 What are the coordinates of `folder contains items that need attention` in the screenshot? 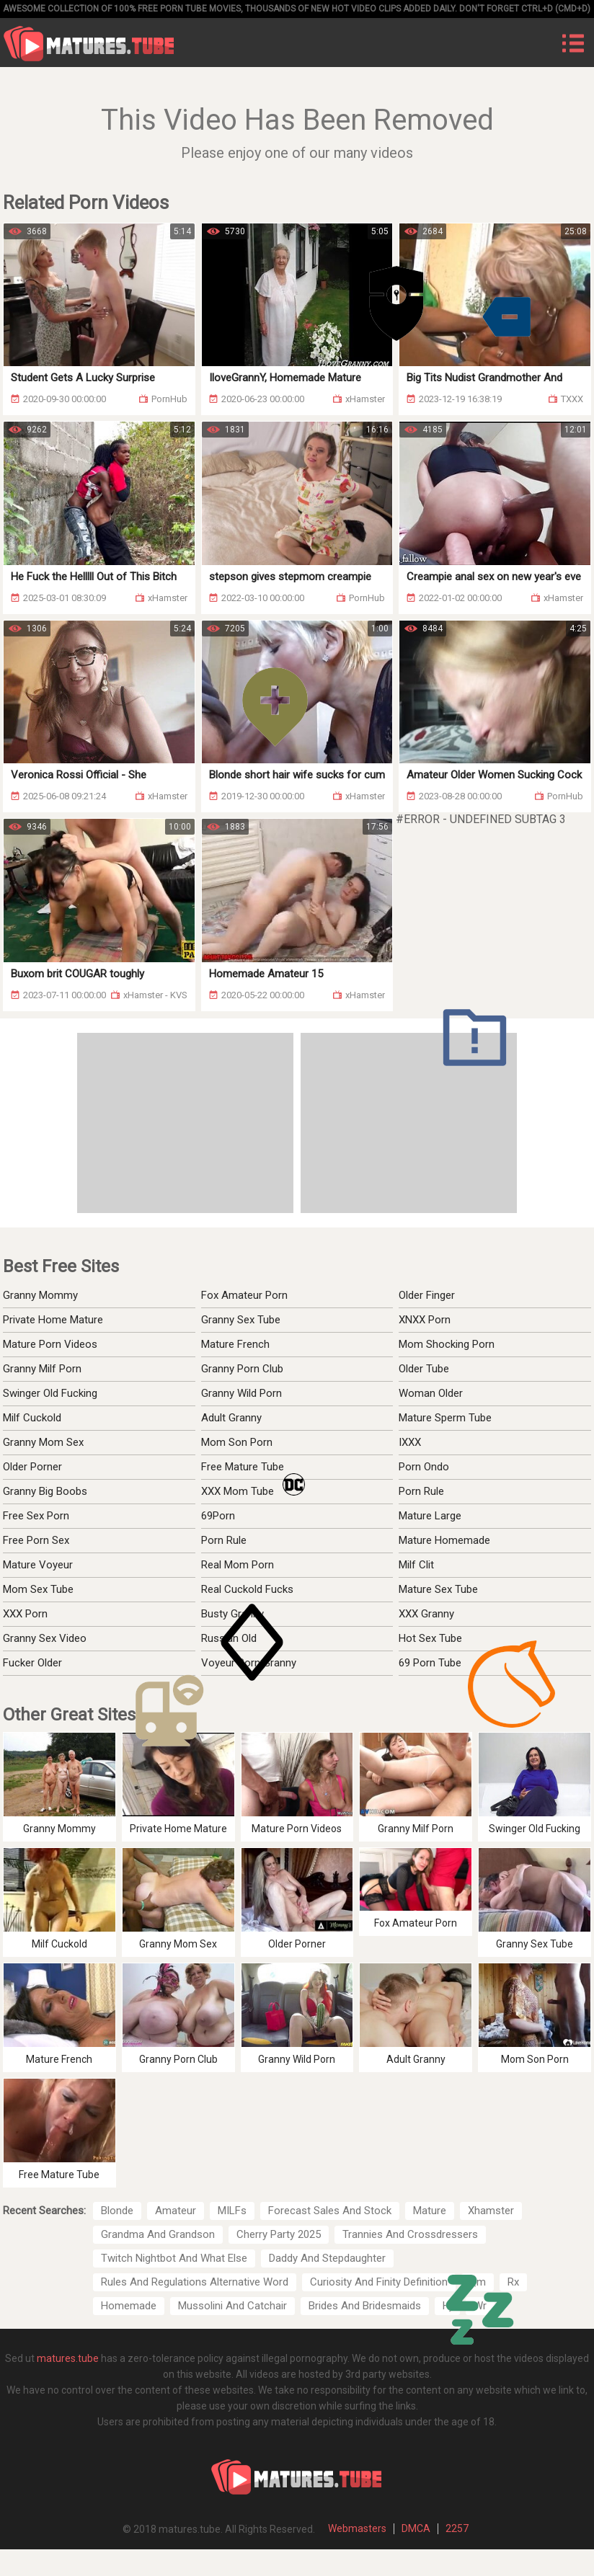 It's located at (474, 1037).